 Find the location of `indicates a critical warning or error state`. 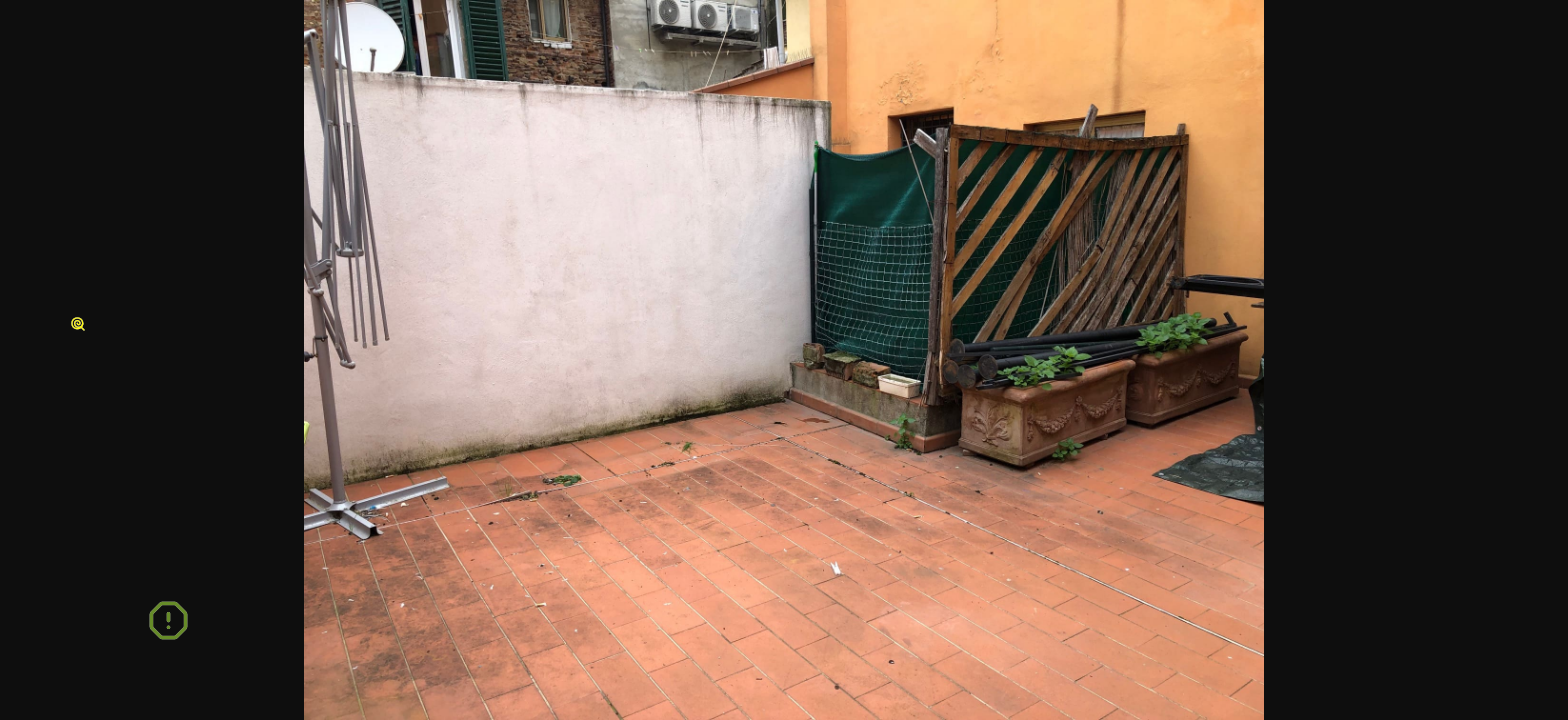

indicates a critical warning or error state is located at coordinates (168, 620).